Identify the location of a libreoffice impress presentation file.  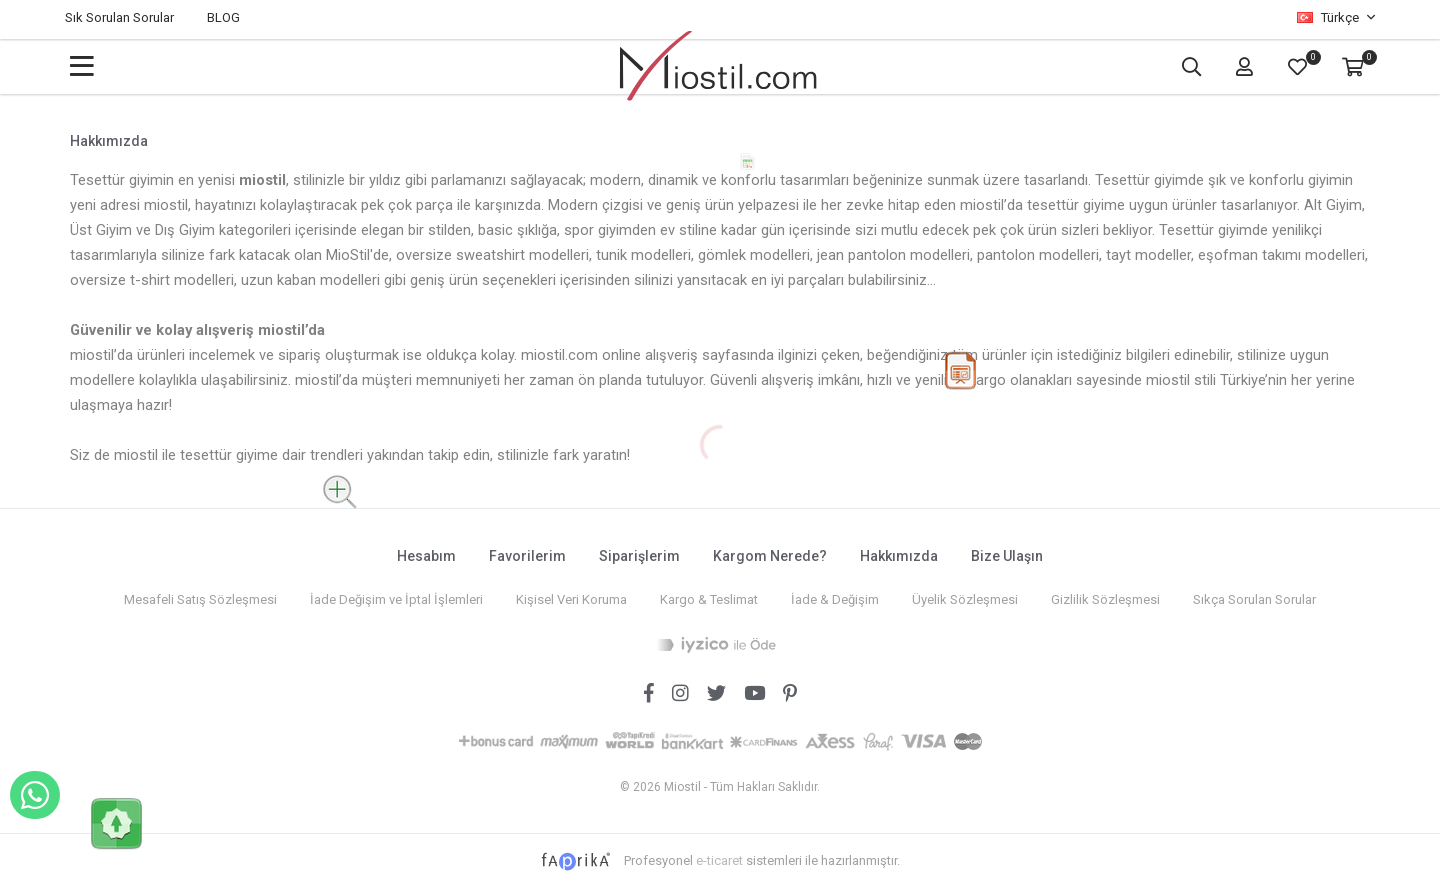
(960, 370).